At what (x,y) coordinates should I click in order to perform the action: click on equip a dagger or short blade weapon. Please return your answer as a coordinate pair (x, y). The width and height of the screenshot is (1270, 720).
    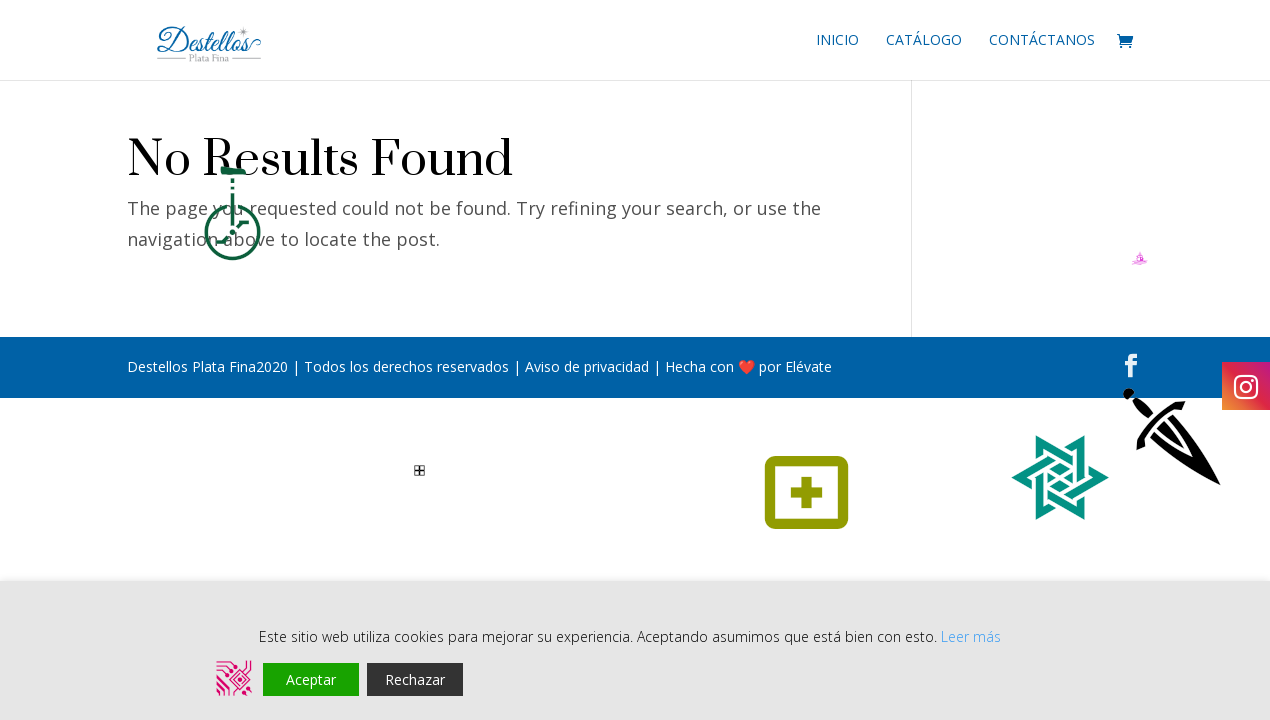
    Looking at the image, I should click on (1172, 437).